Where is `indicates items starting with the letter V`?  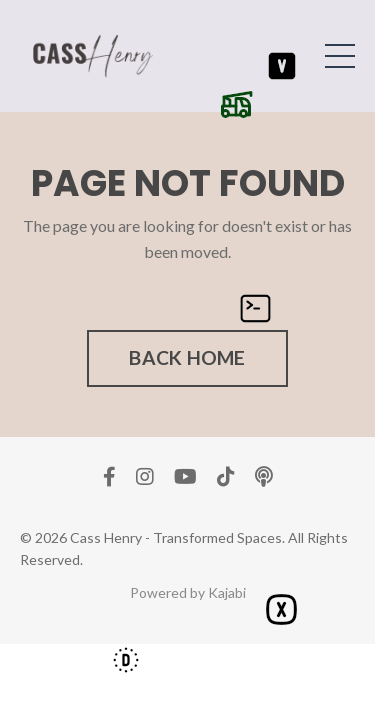 indicates items starting with the letter V is located at coordinates (282, 66).